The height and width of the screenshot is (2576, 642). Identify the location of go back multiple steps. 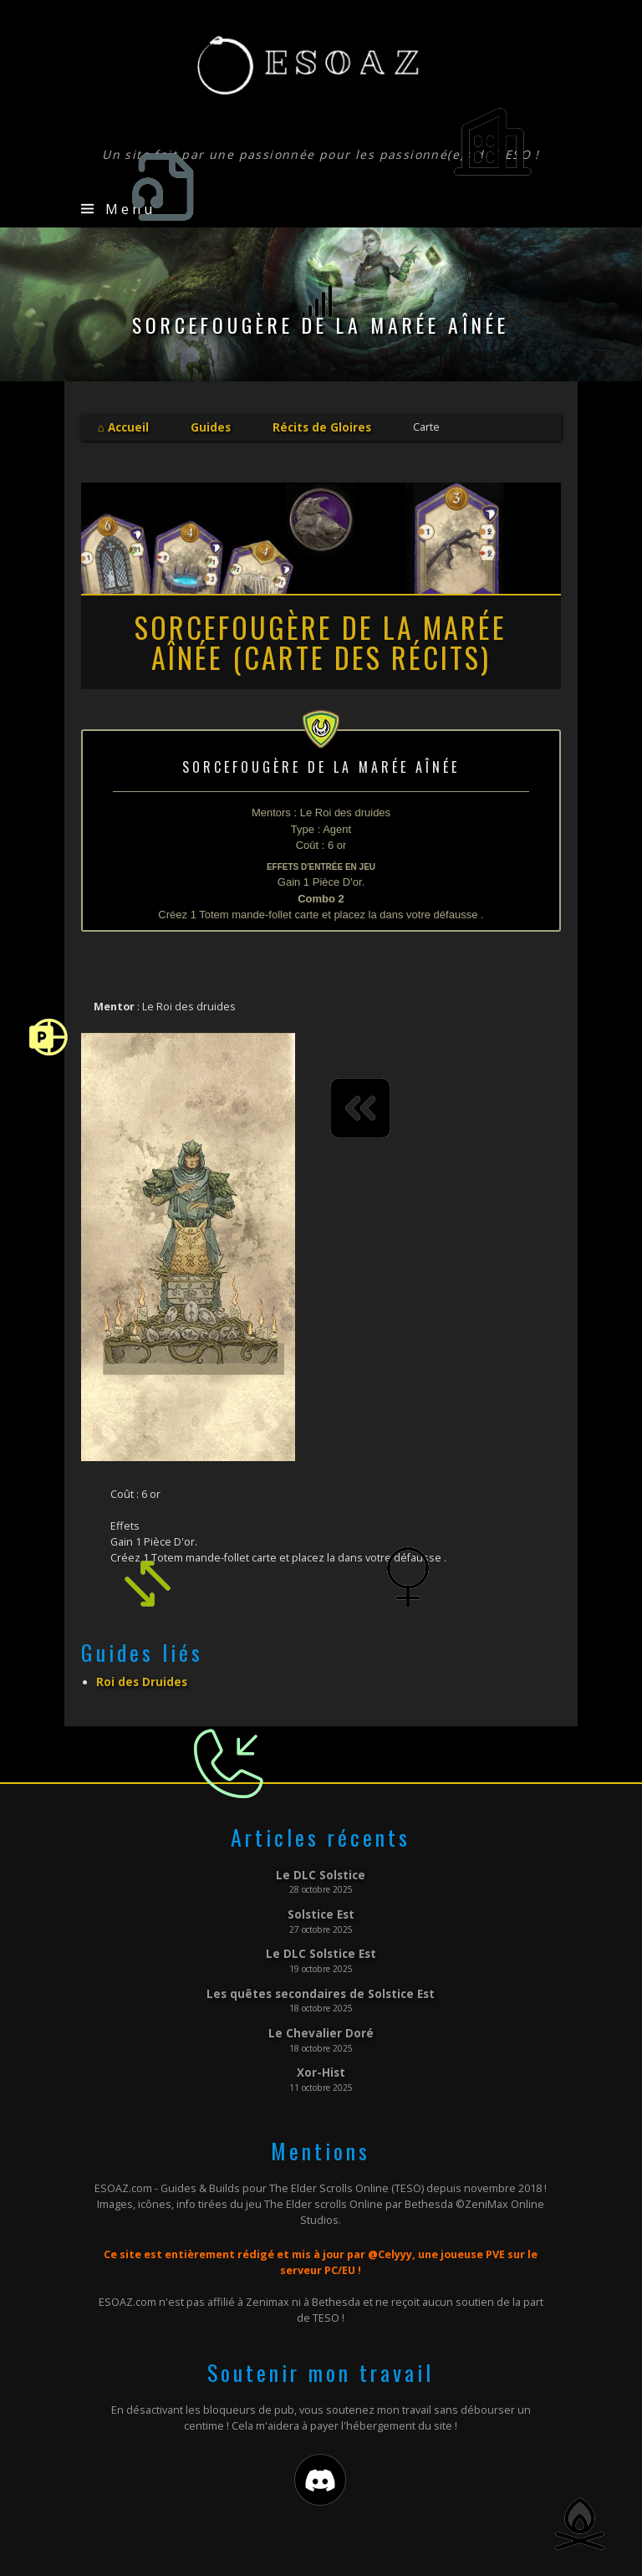
(360, 1108).